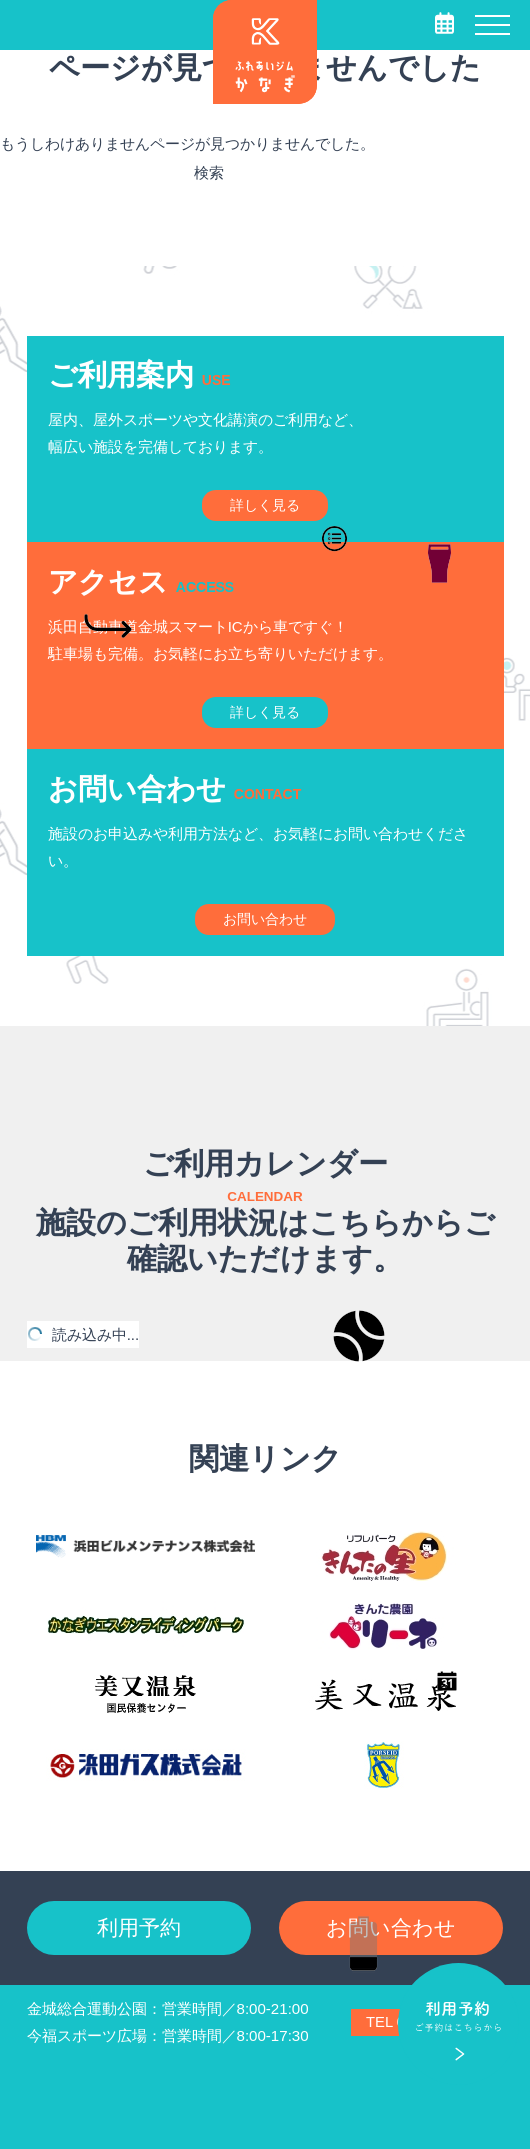 The width and height of the screenshot is (530, 2149). I want to click on forward or redirect a message, so click(108, 626).